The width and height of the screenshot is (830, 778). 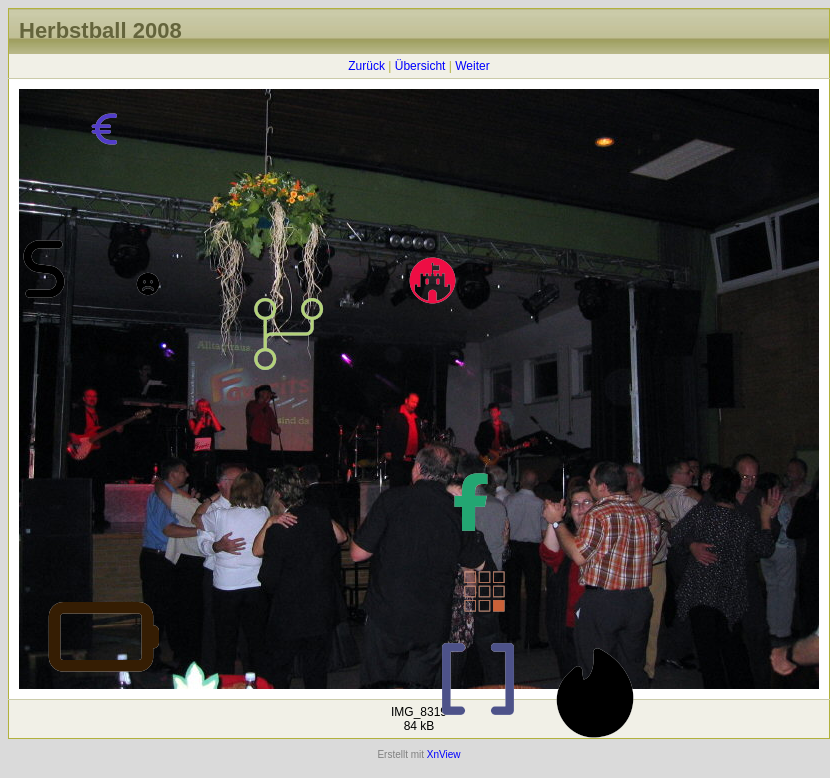 What do you see at coordinates (484, 591) in the screenshot?
I see `büromöbelexperte brand logo` at bounding box center [484, 591].